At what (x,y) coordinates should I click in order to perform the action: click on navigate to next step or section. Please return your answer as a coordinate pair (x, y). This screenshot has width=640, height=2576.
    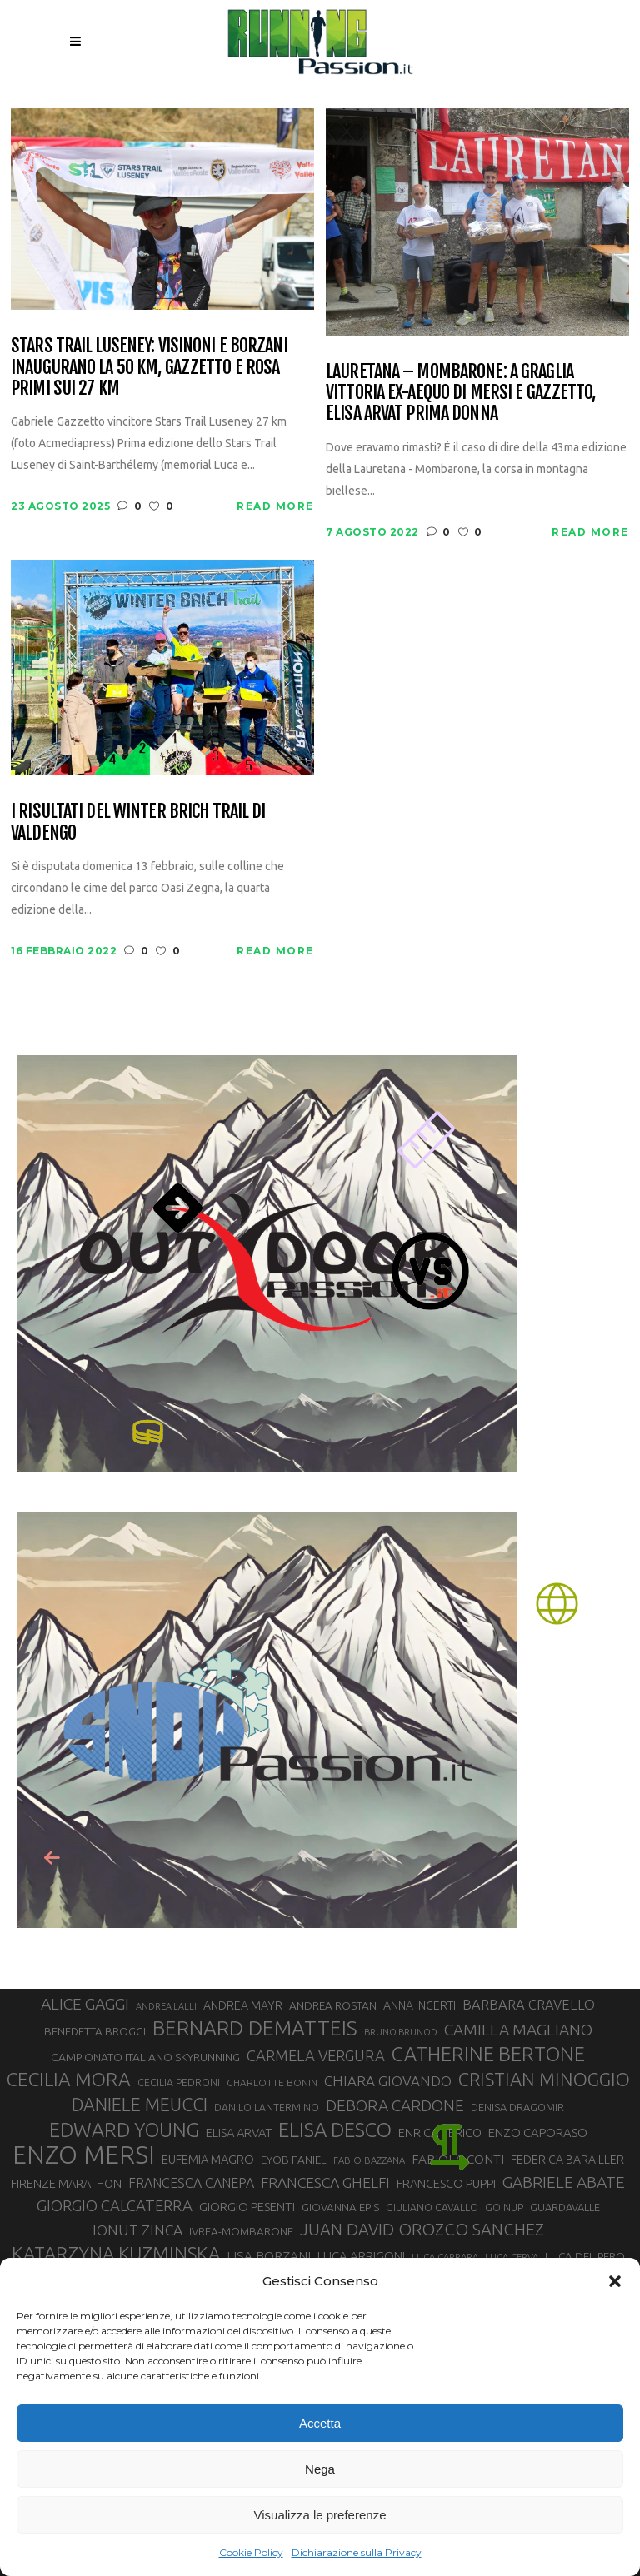
    Looking at the image, I should click on (178, 1208).